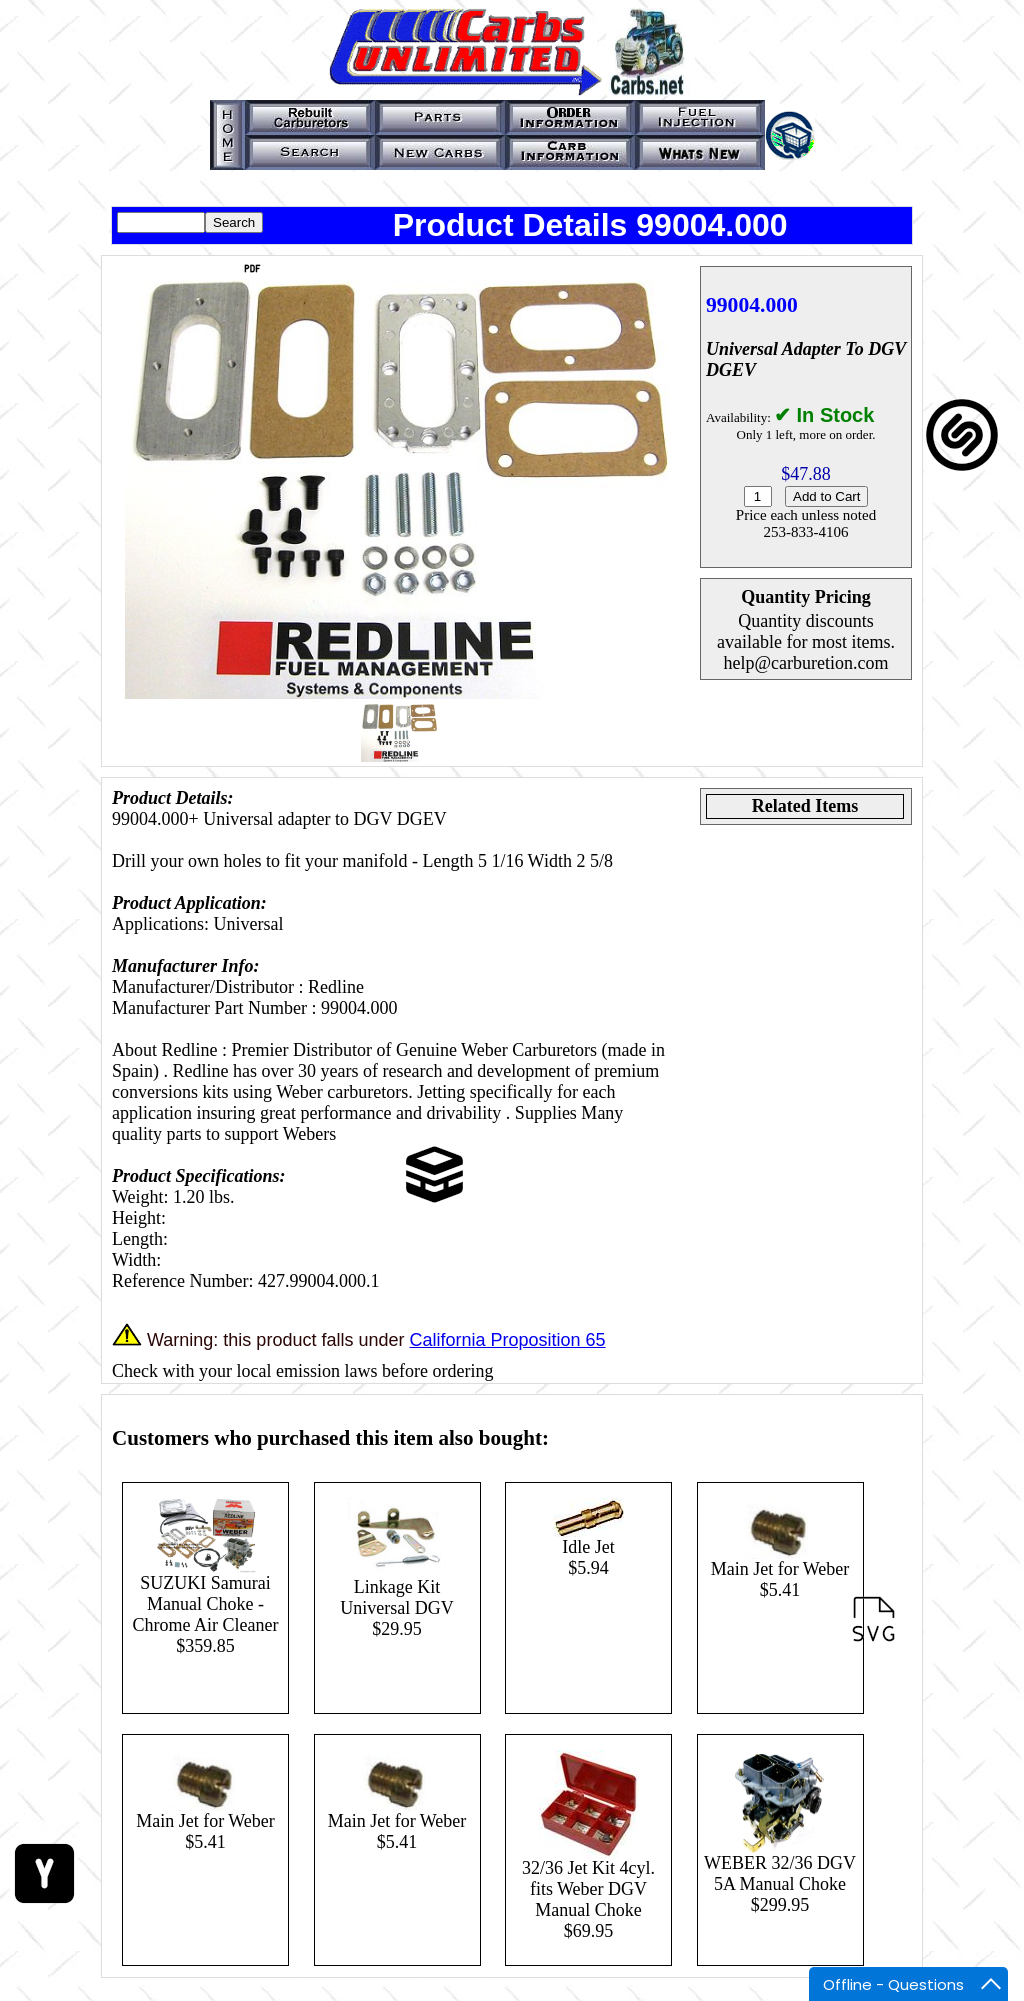 This screenshot has width=1024, height=2001. I want to click on identify a song with Shazam, so click(962, 435).